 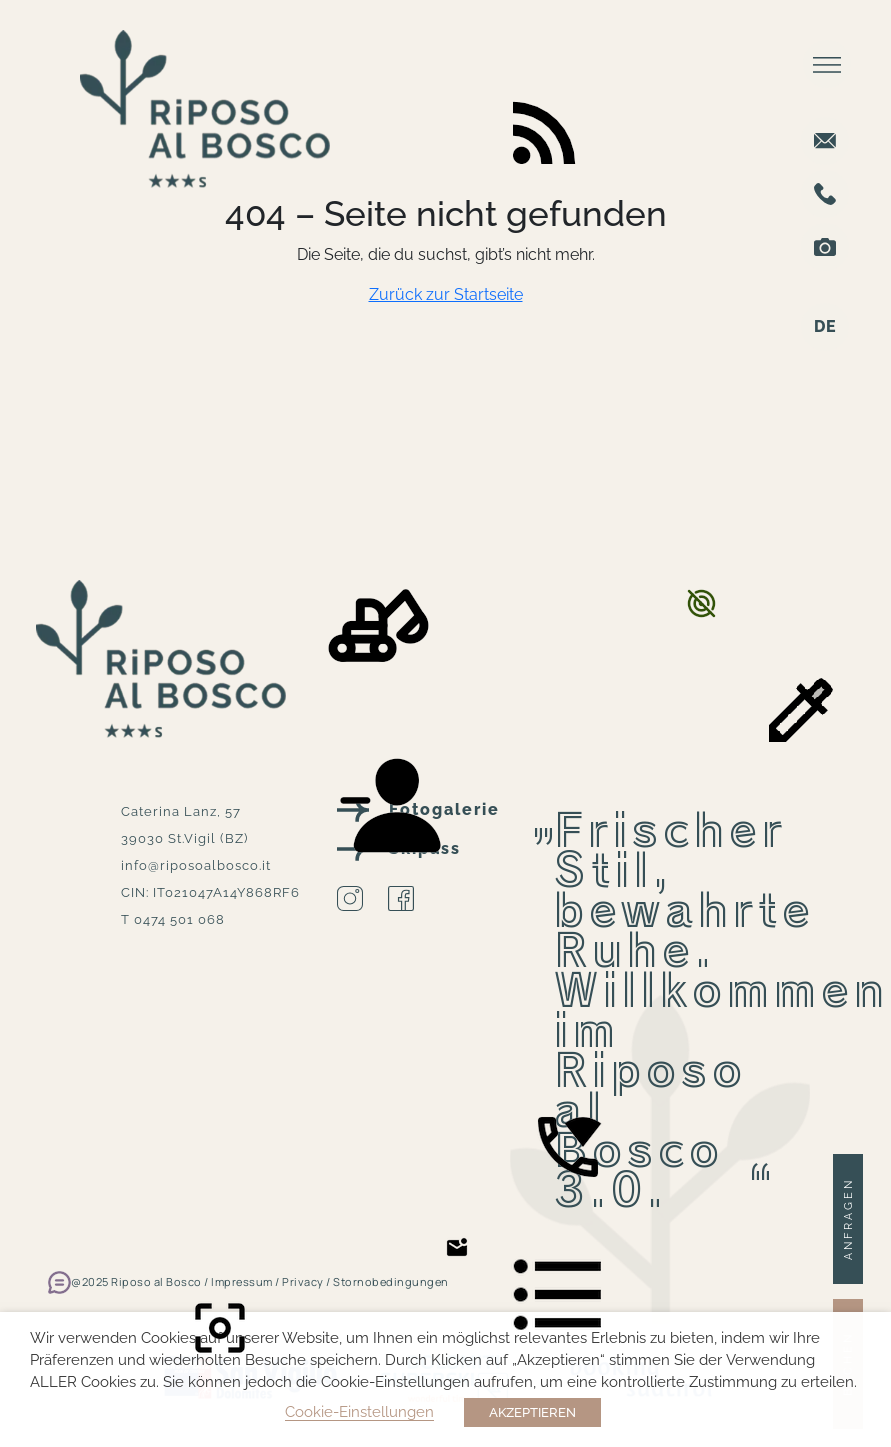 I want to click on remove a contact or friend, so click(x=390, y=805).